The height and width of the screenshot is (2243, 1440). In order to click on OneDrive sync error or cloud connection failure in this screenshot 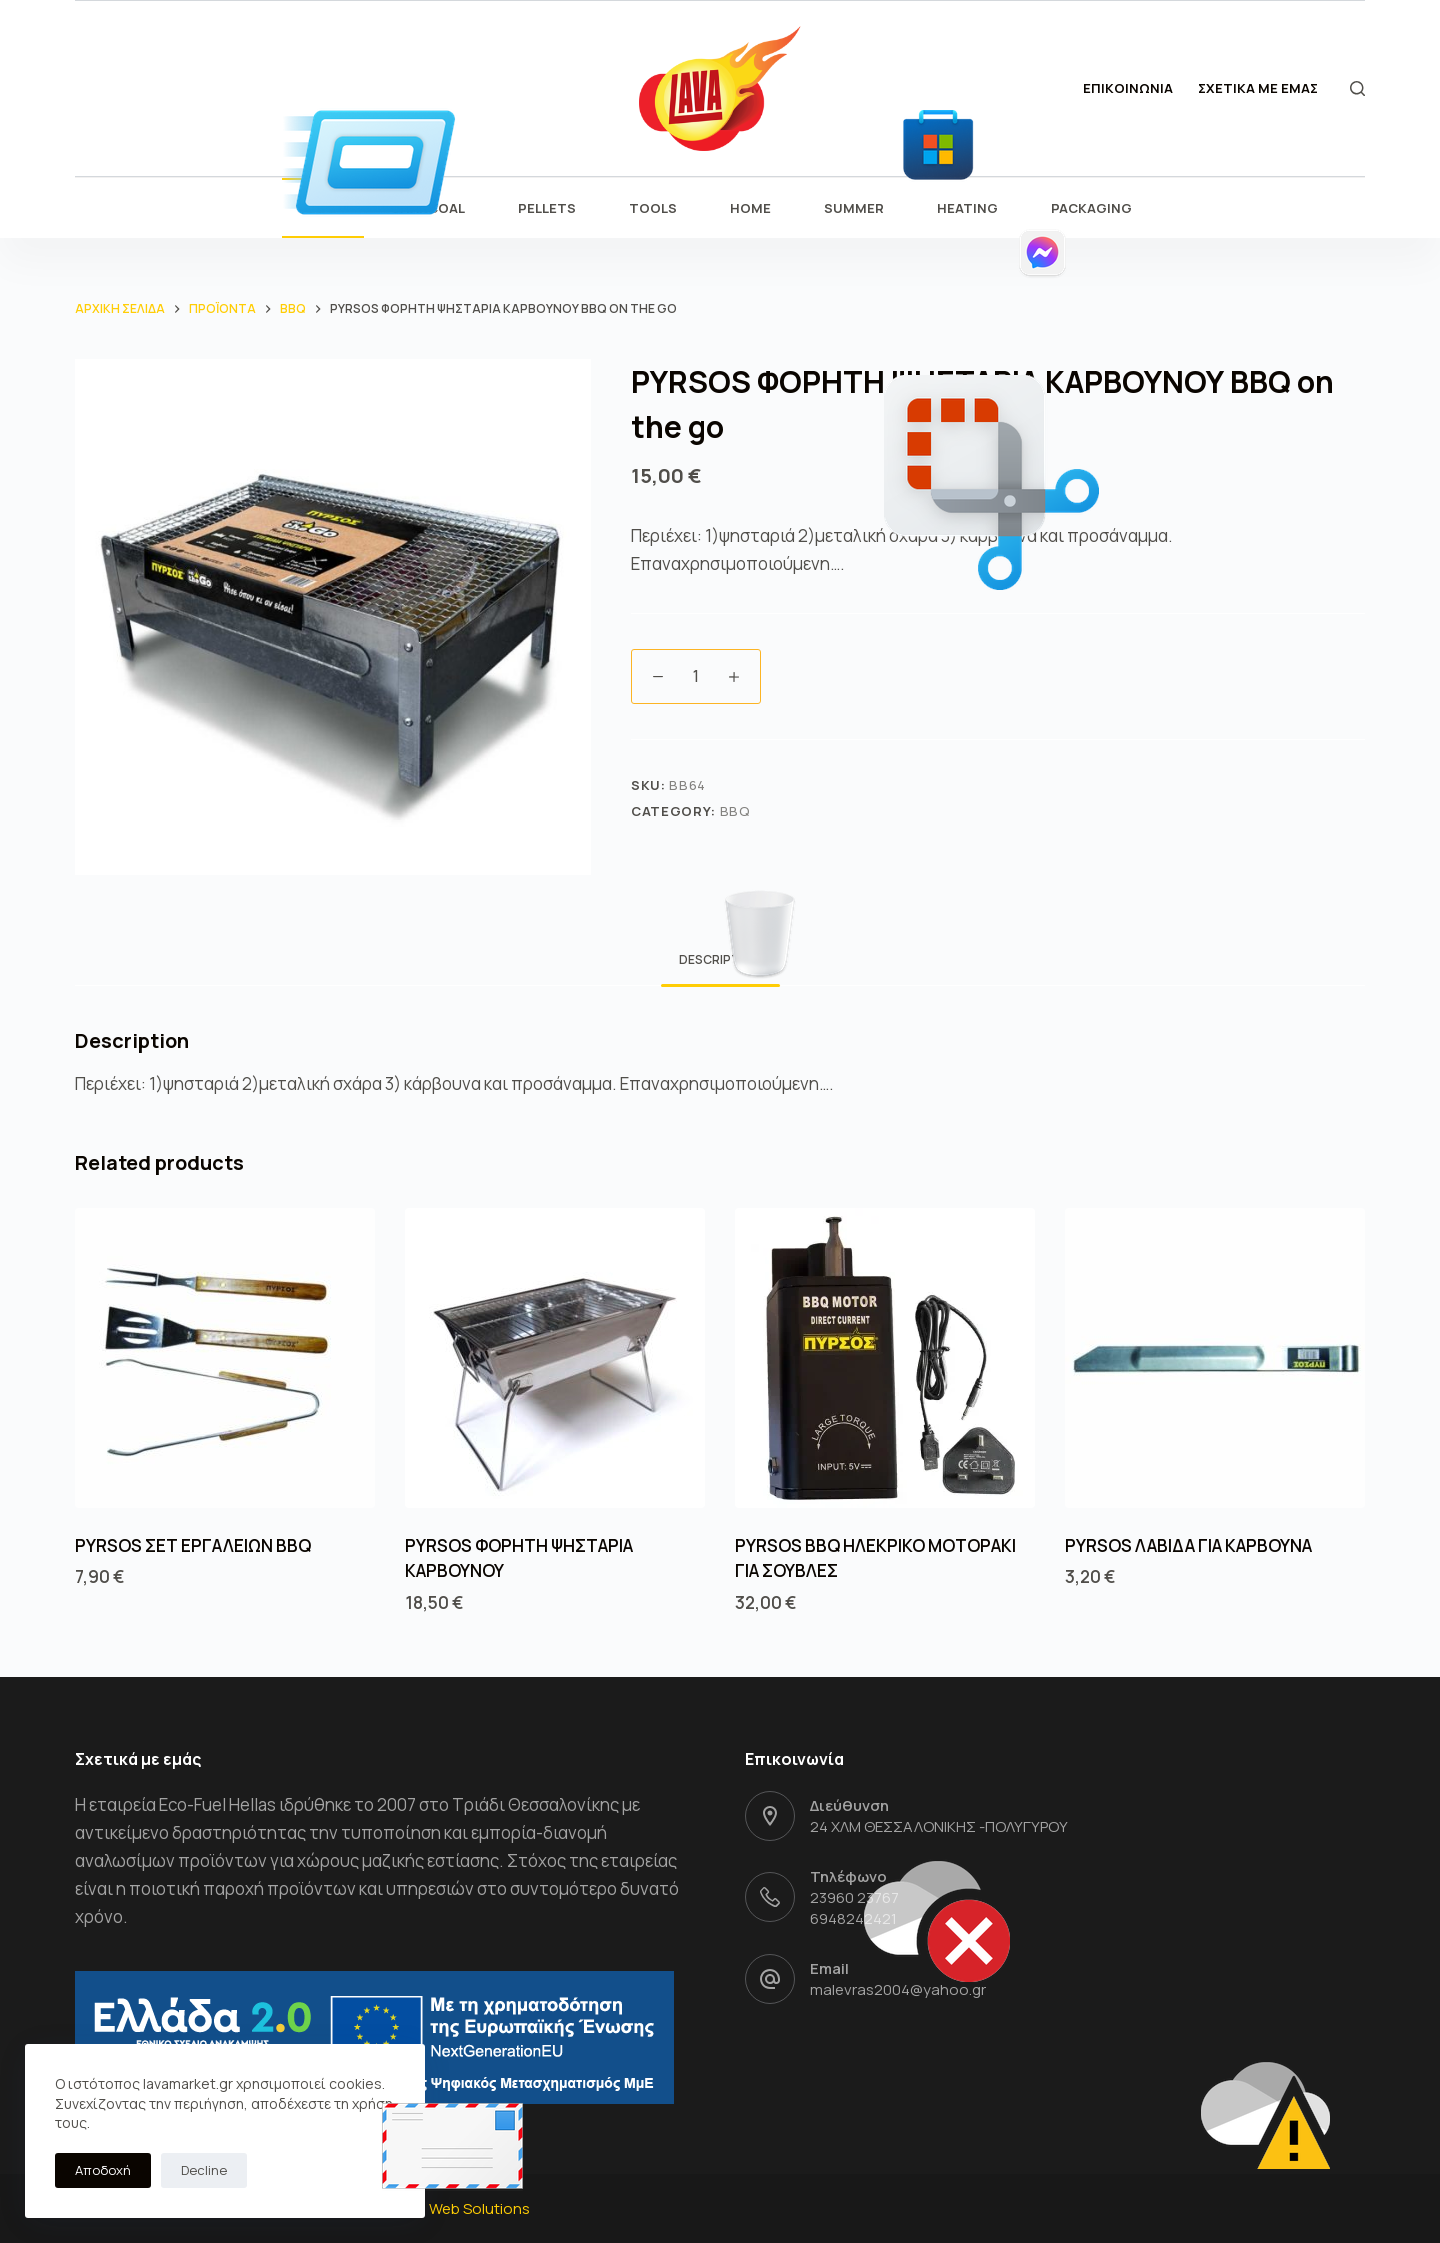, I will do `click(937, 1909)`.